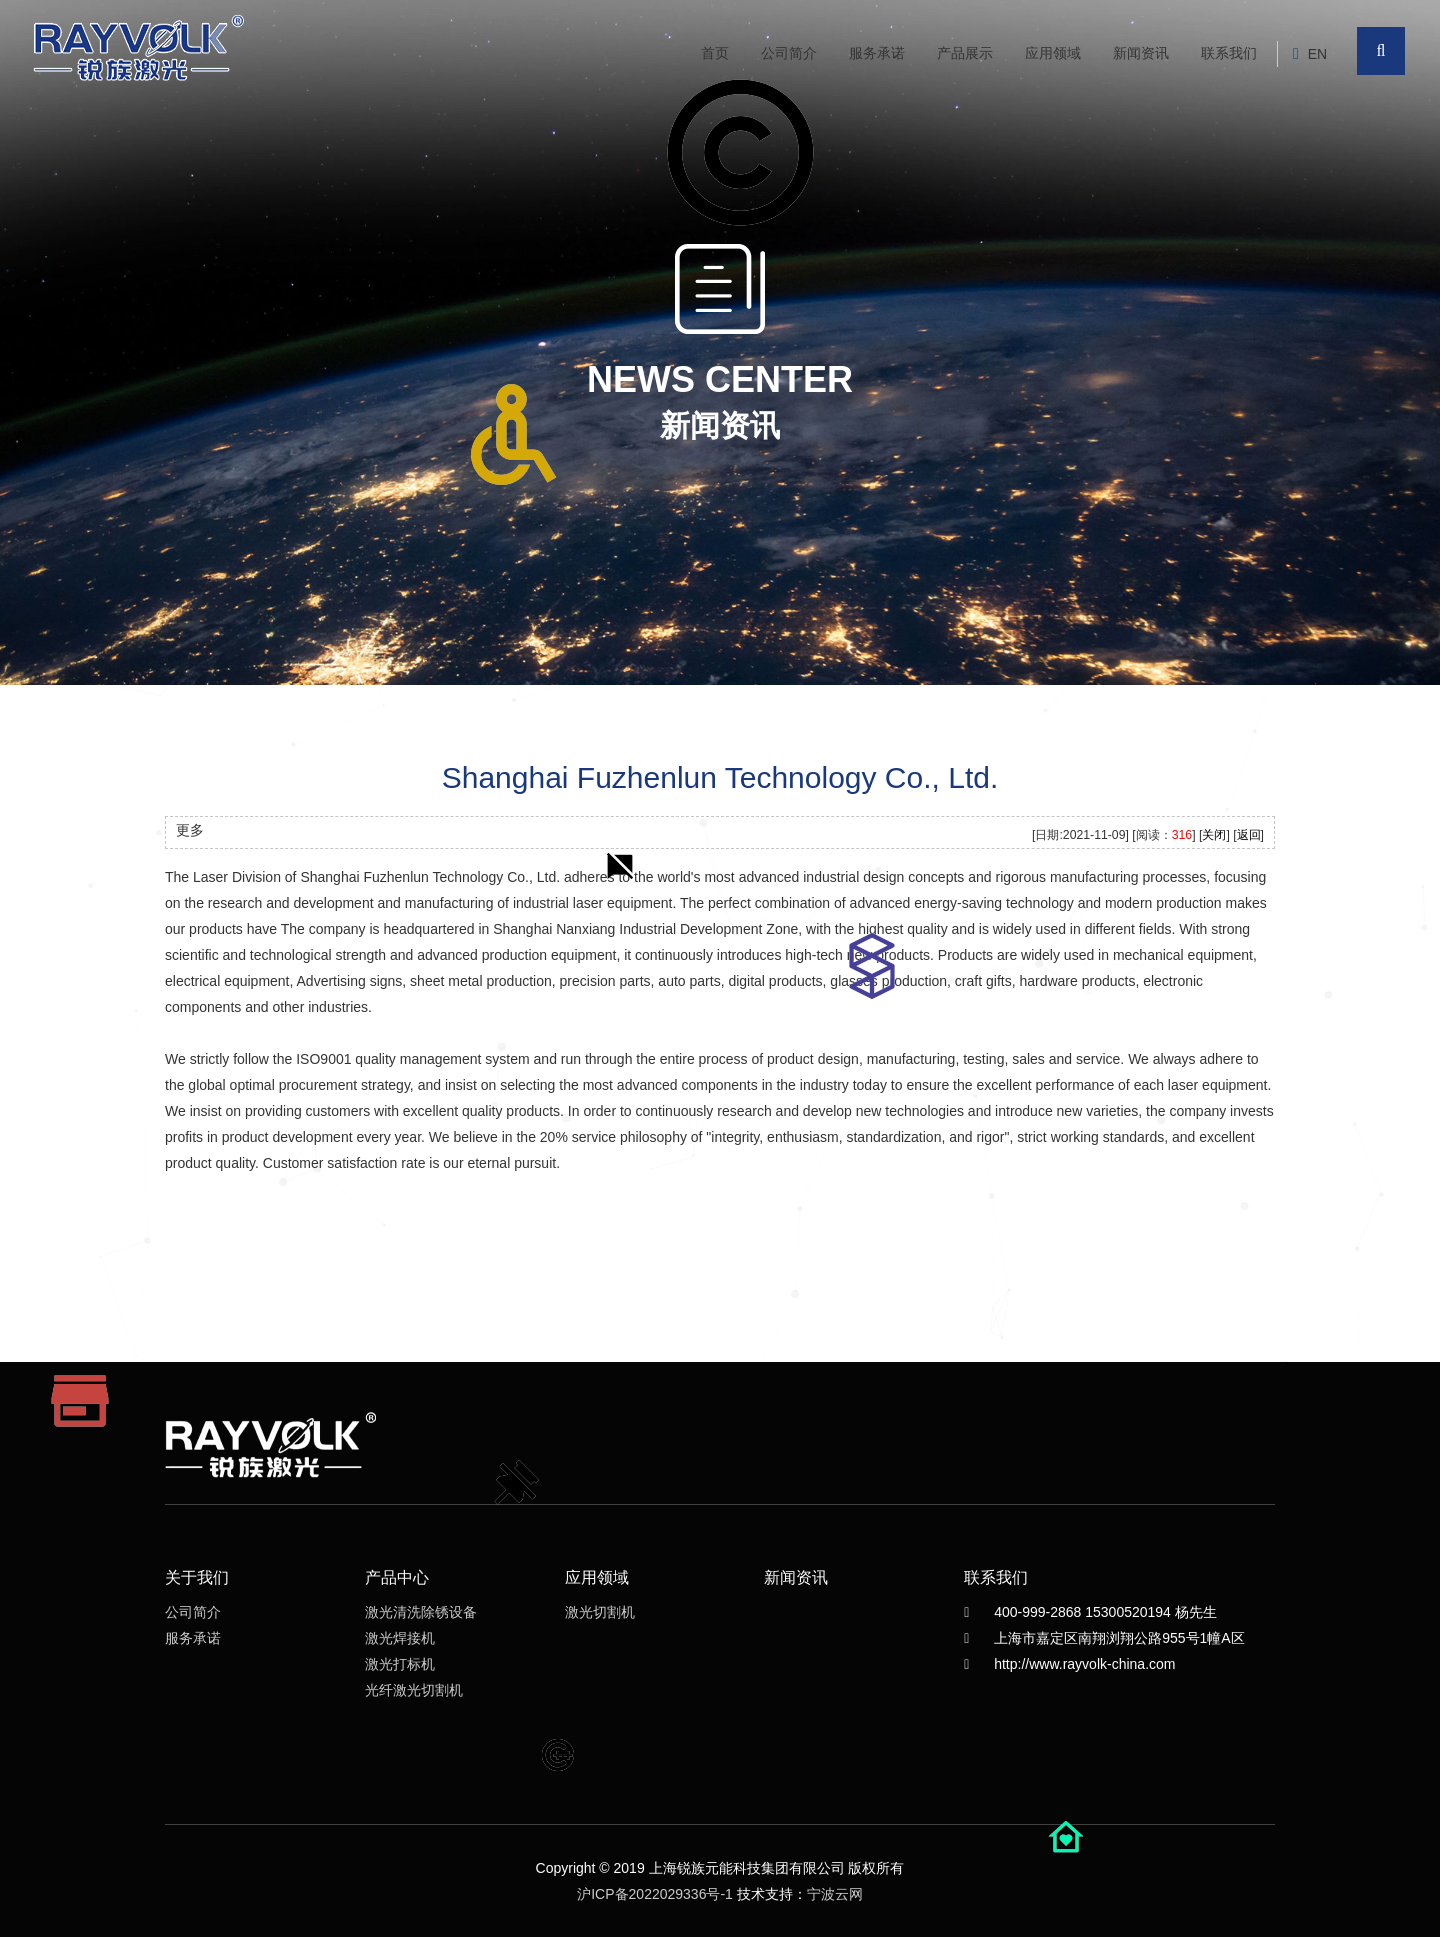  Describe the element at coordinates (1066, 1838) in the screenshot. I see `navigate to your favorite or loved home` at that location.